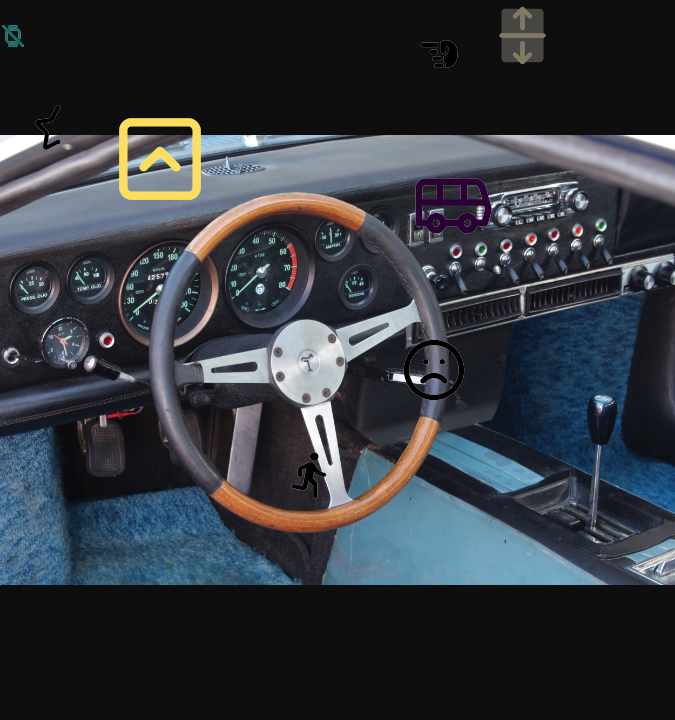  What do you see at coordinates (453, 202) in the screenshot?
I see `view public transit options` at bounding box center [453, 202].